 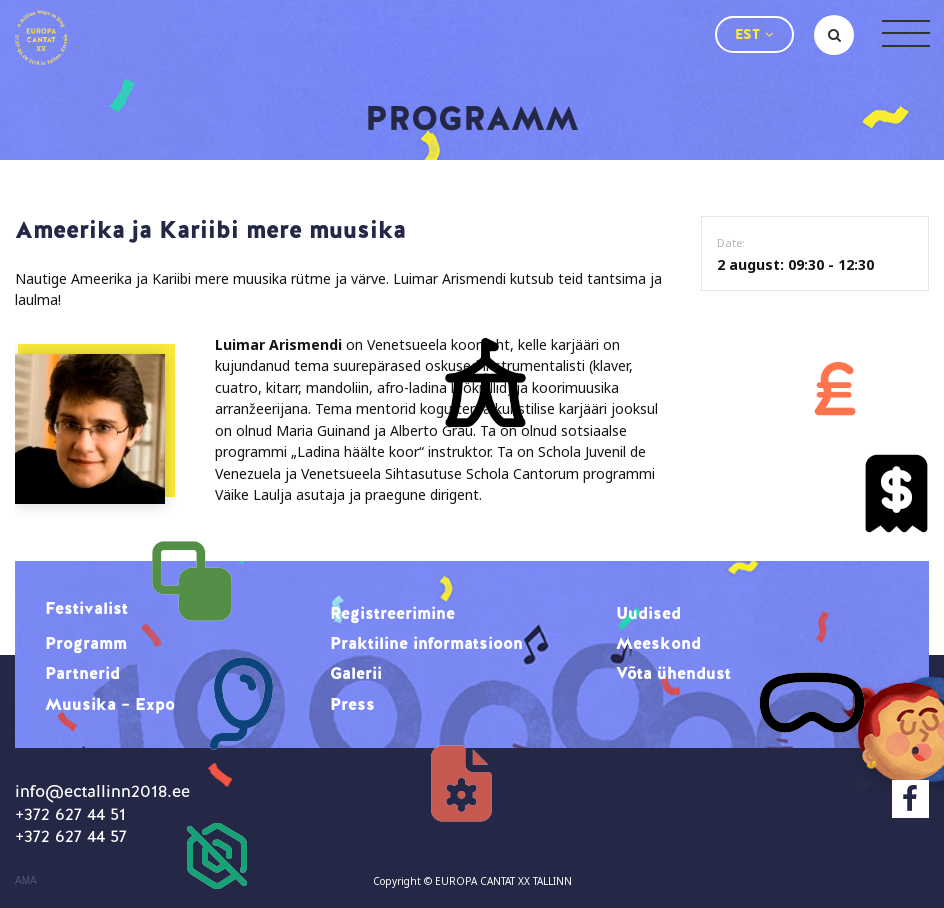 What do you see at coordinates (836, 388) in the screenshot?
I see `indicates price or amount in Turkish lira` at bounding box center [836, 388].